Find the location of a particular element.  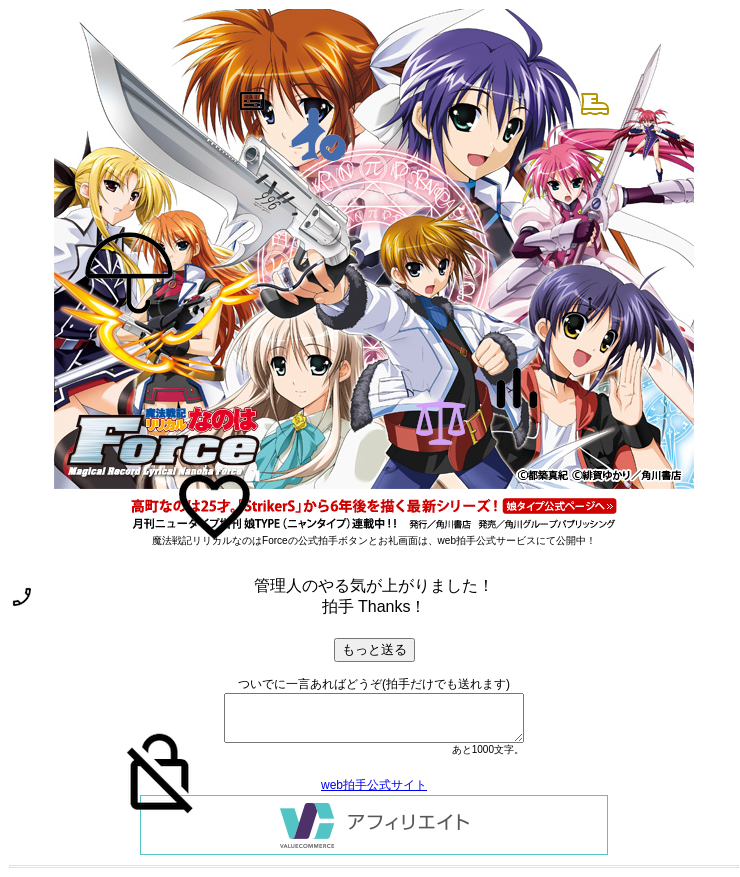

indicates weather protection or rain forecast is located at coordinates (129, 273).